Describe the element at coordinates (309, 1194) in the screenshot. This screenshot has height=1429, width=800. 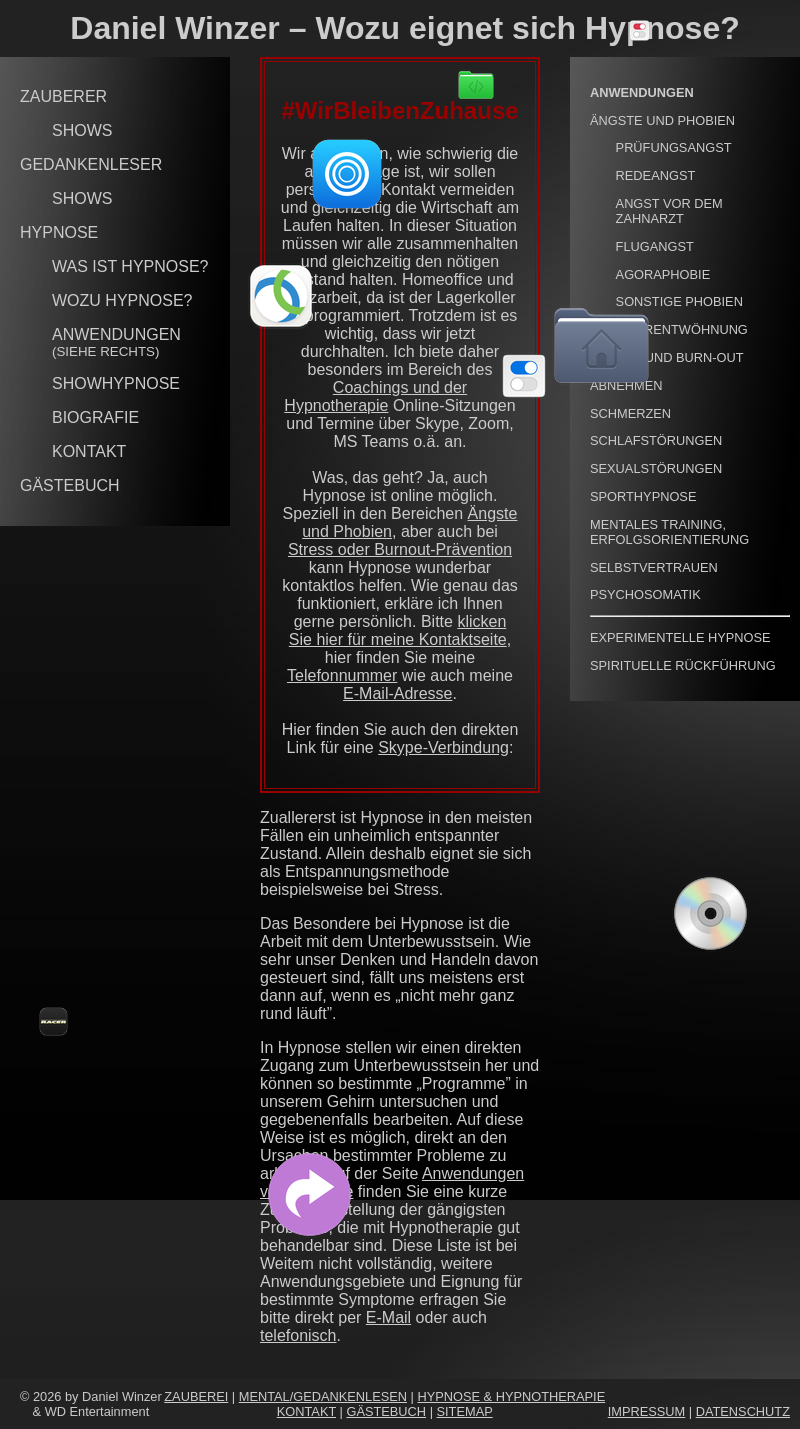
I see `indicates a locally modified file in version control` at that location.